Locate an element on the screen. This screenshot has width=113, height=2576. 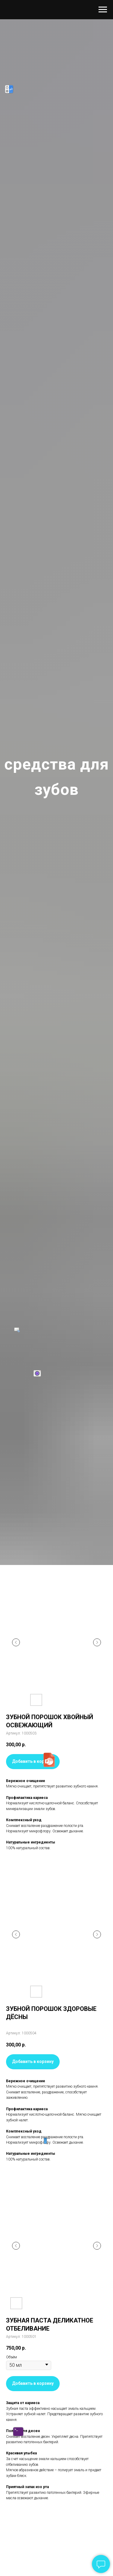
iPhone 12 Pro device icon is located at coordinates (45, 2141).